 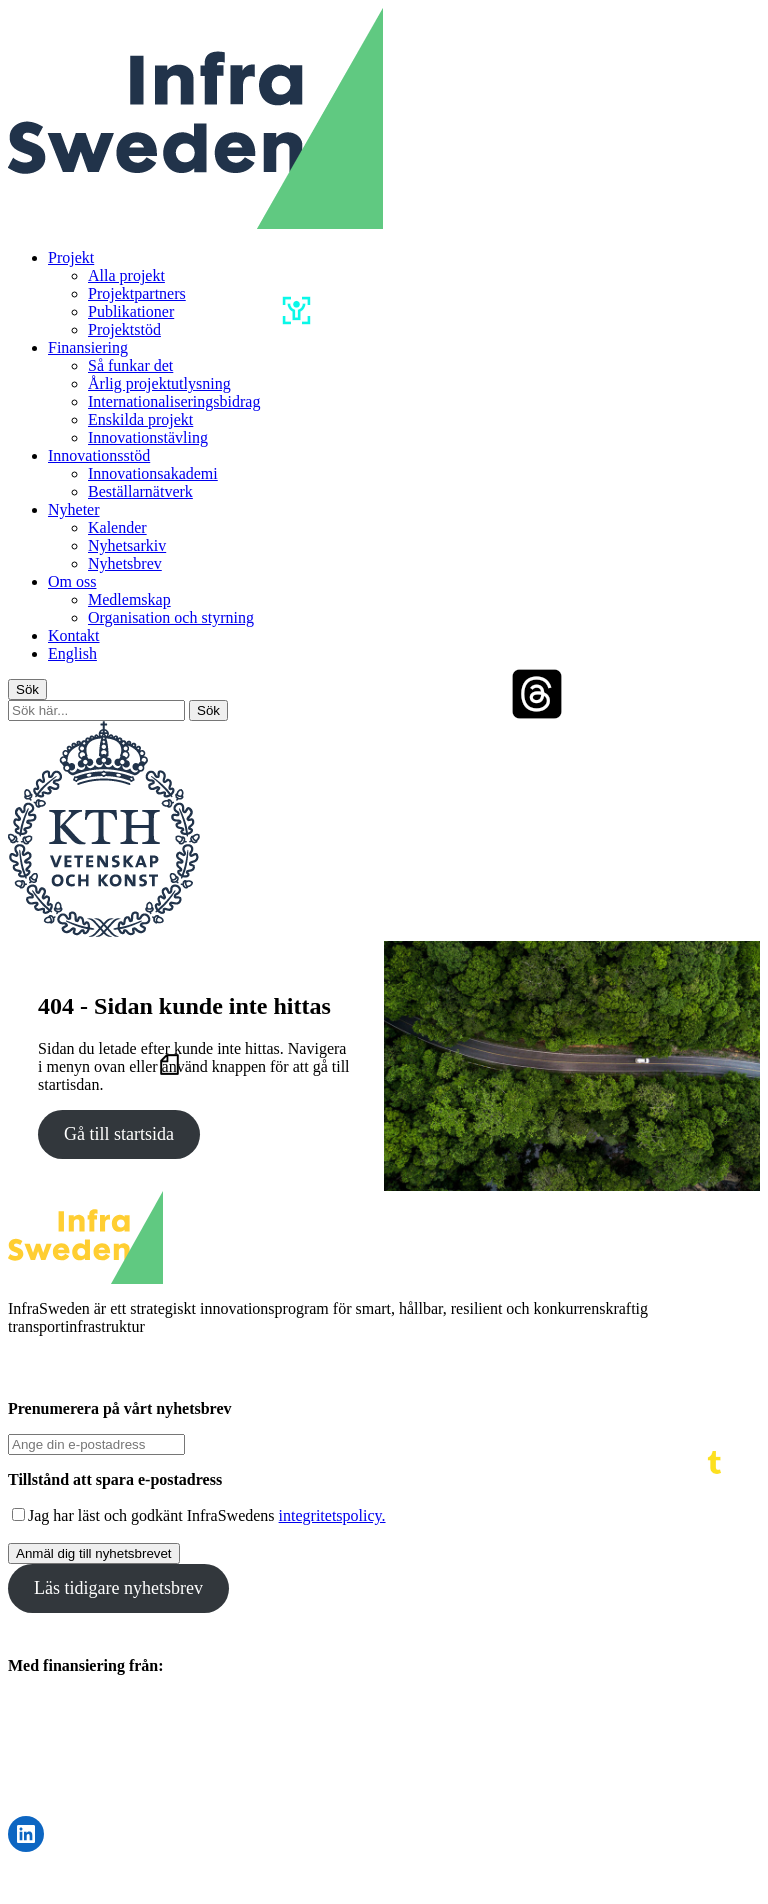 I want to click on open Tumblr app, so click(x=714, y=1462).